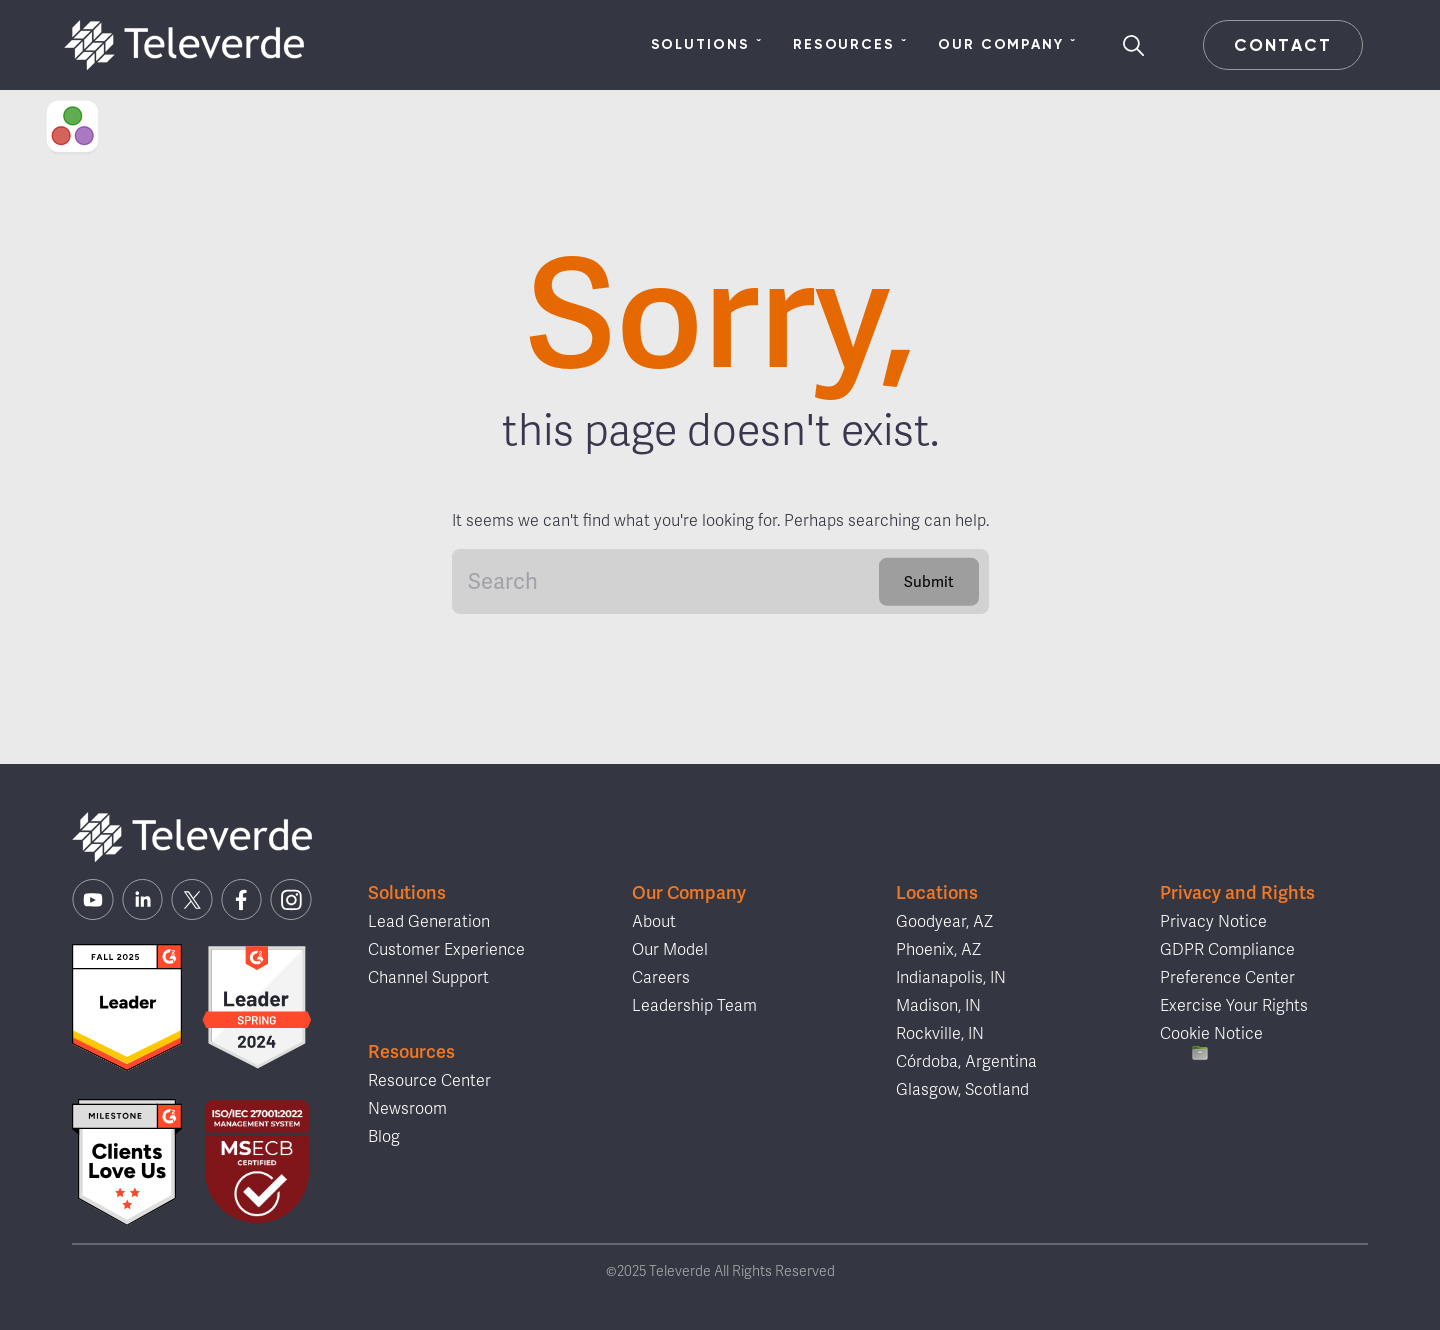 The image size is (1440, 1330). What do you see at coordinates (1200, 1053) in the screenshot?
I see `open the file manager application` at bounding box center [1200, 1053].